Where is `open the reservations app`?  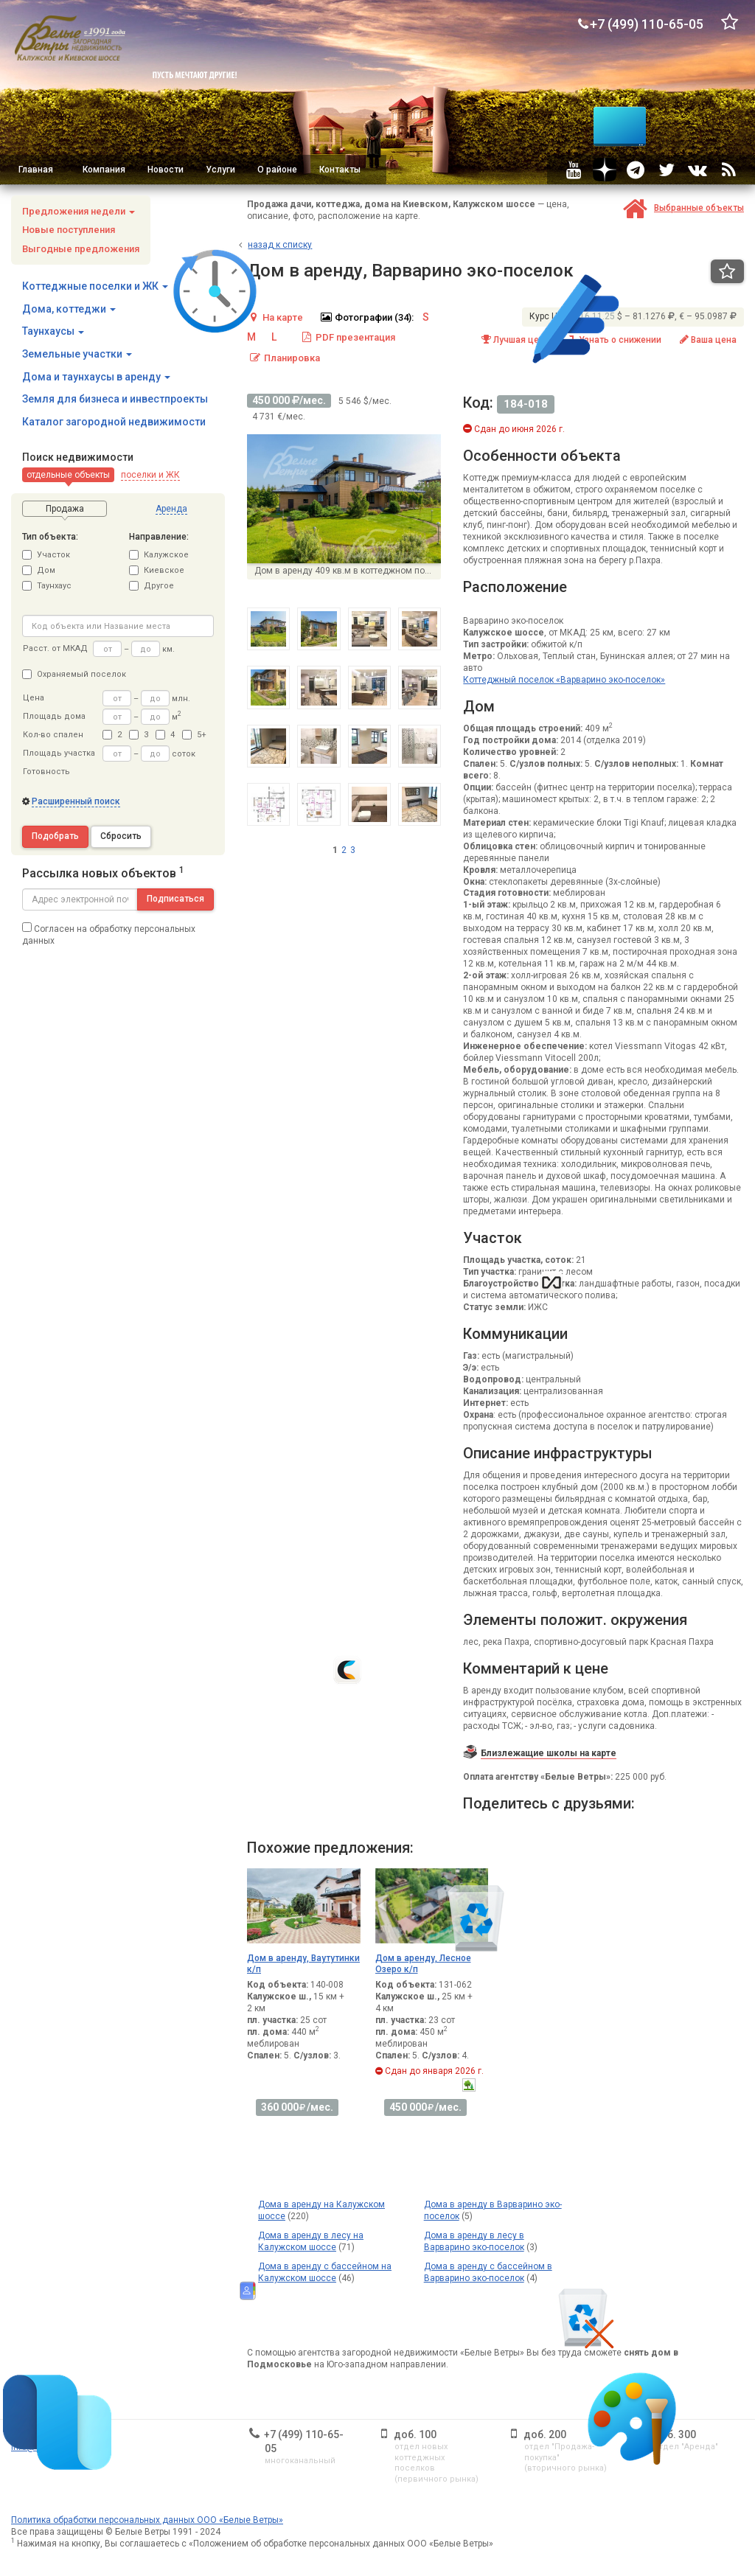
open the reservations app is located at coordinates (215, 290).